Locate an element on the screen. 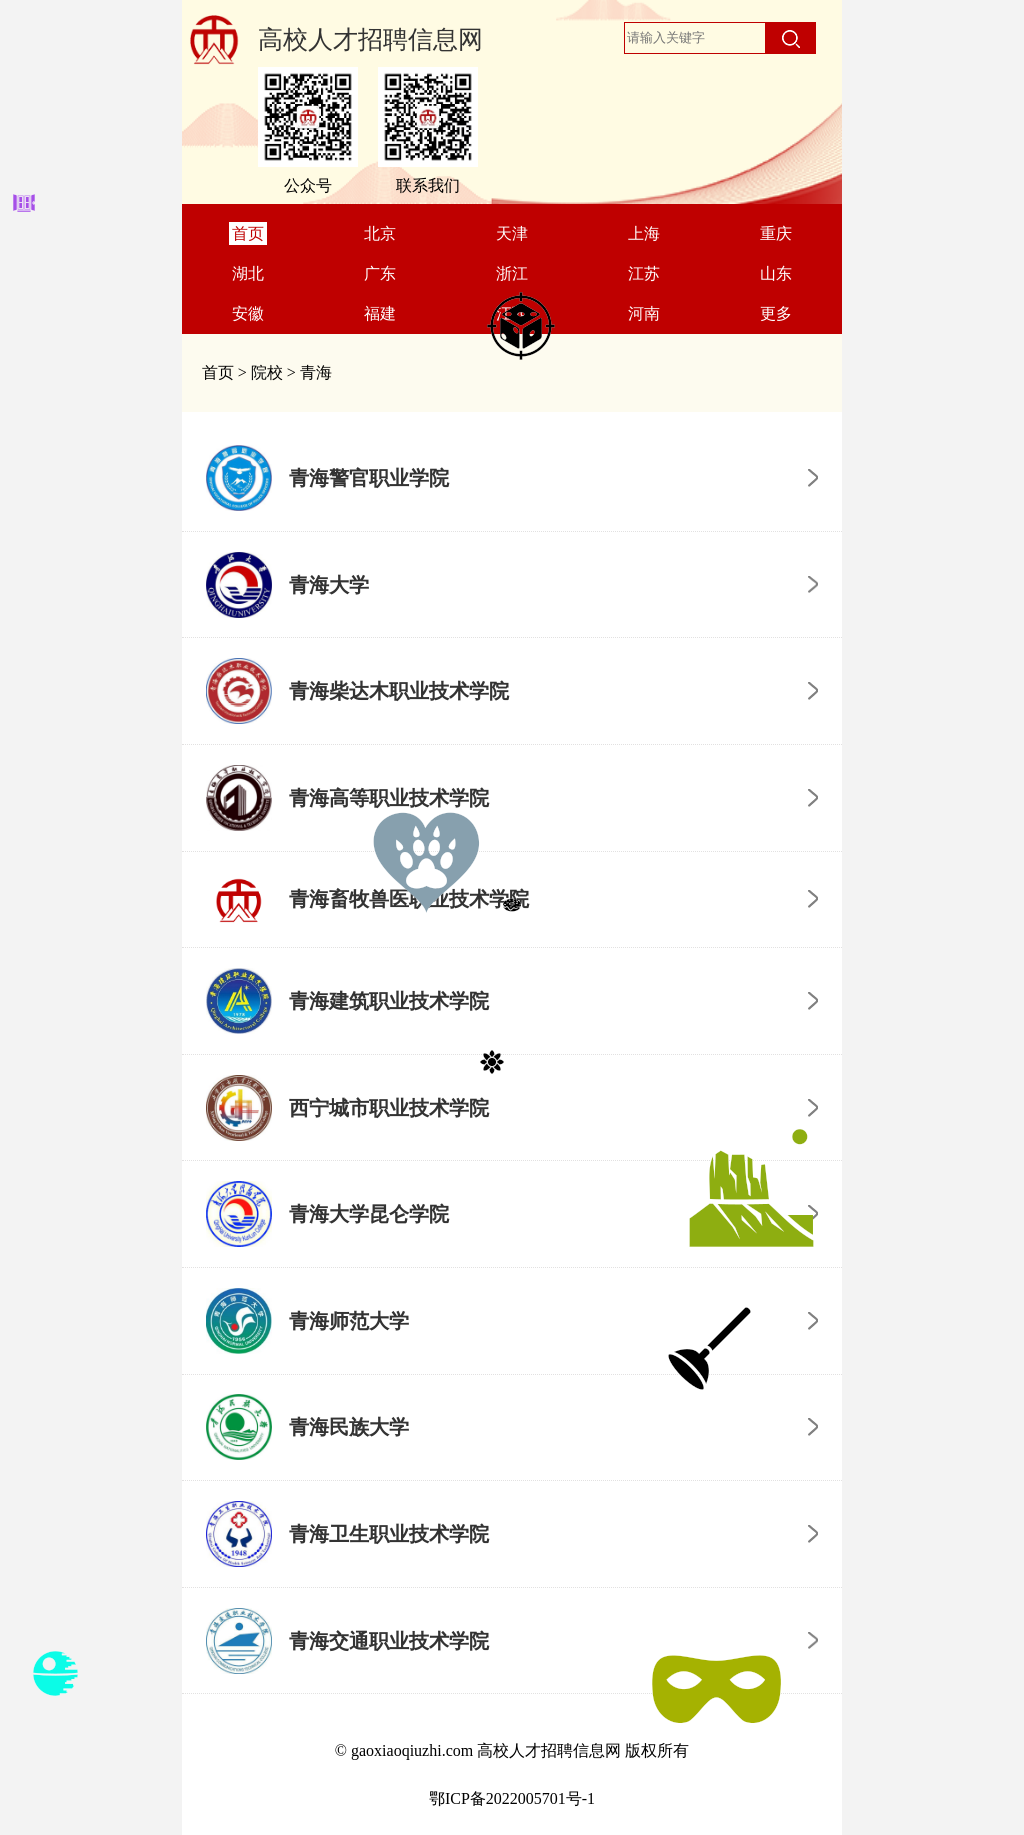 This screenshot has width=1024, height=1835. enable incognito or private browsing mode is located at coordinates (716, 1691).